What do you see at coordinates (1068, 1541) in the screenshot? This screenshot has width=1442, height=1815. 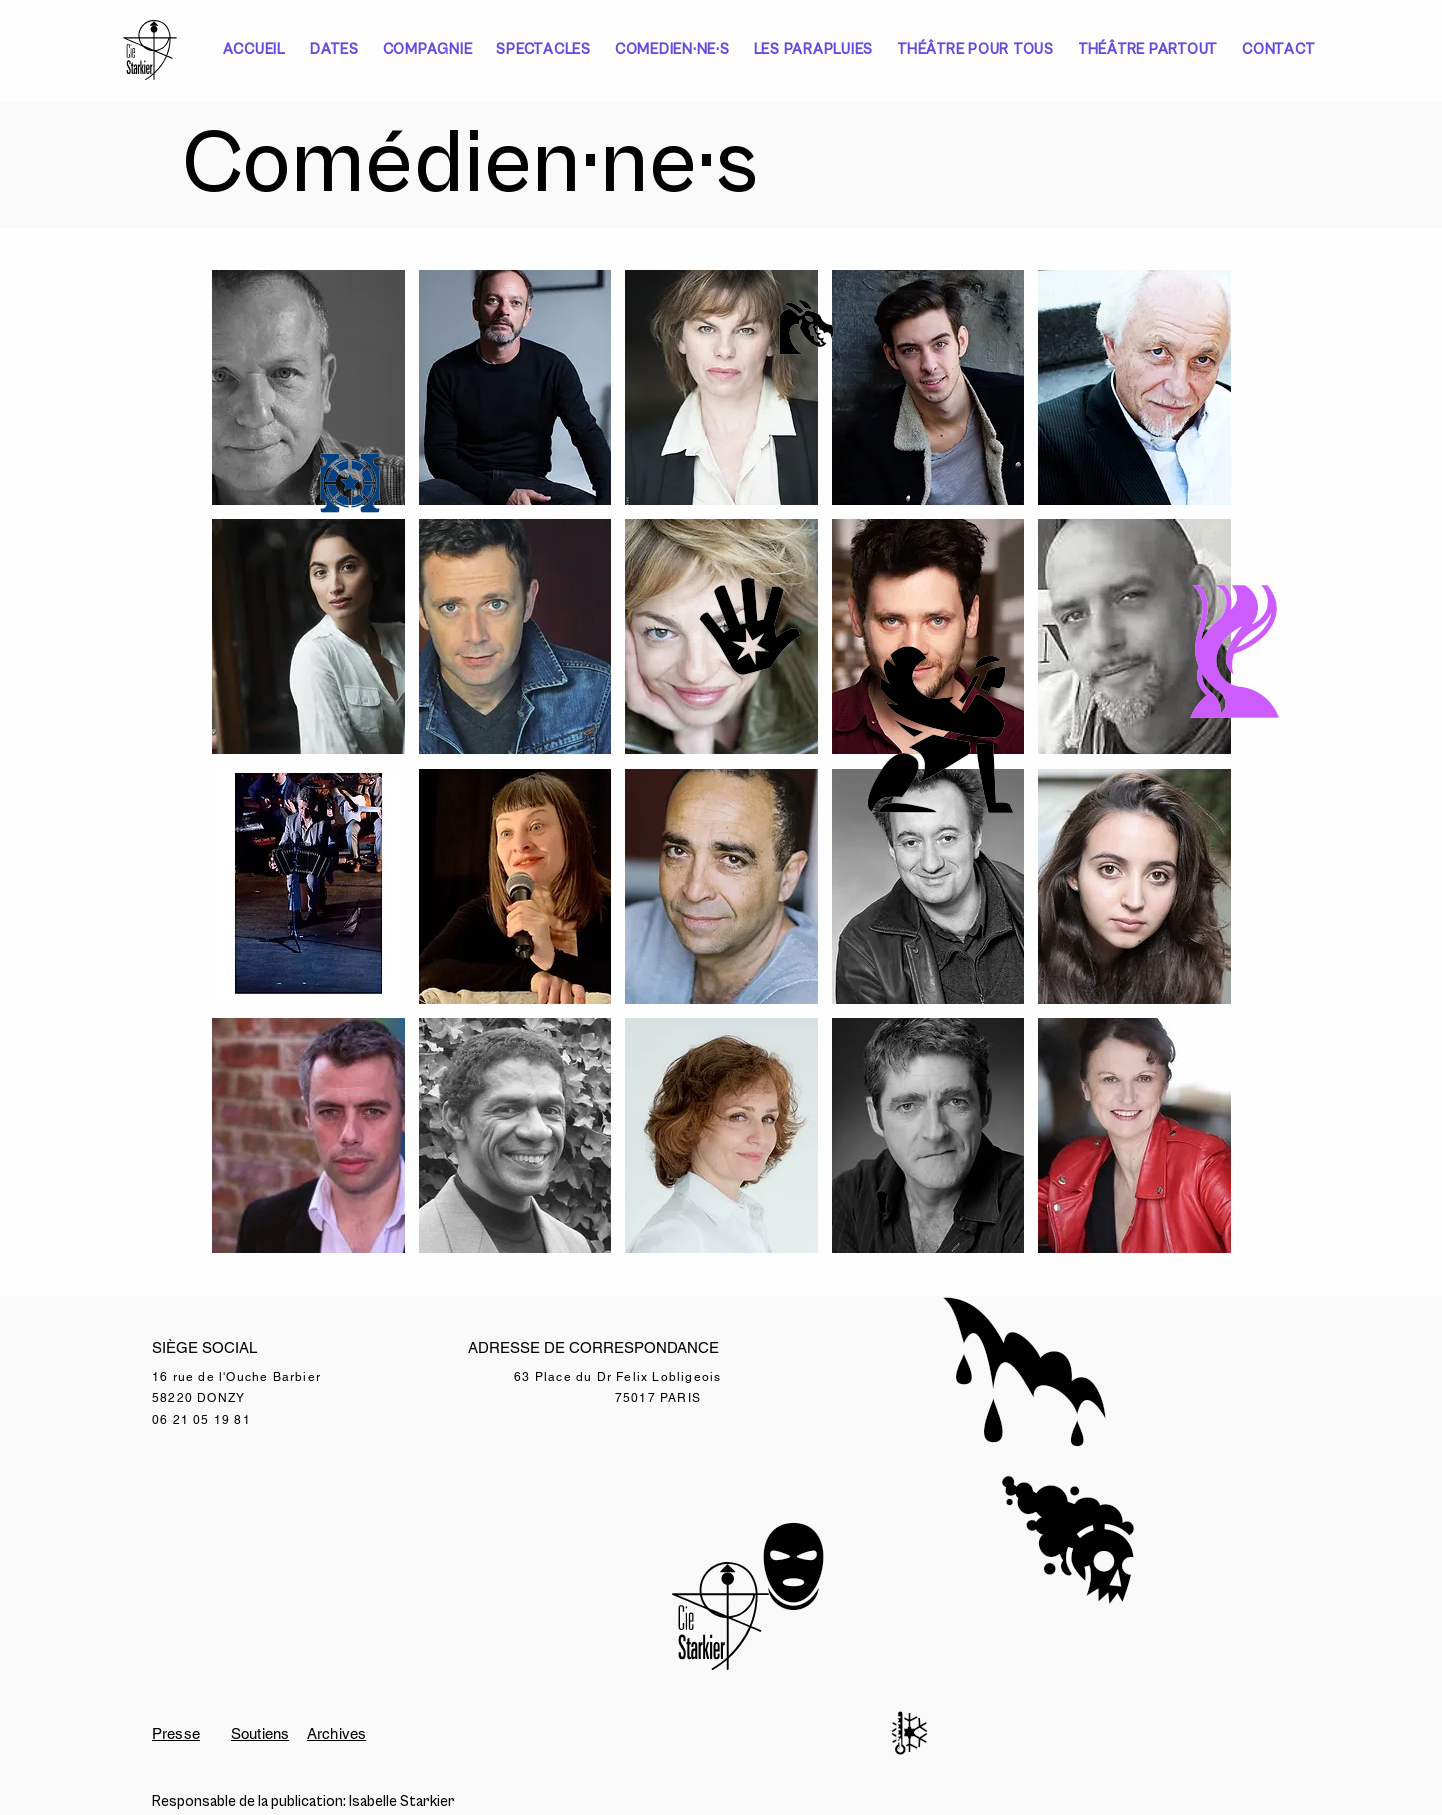 I see `indicates a critical hit or instant kill ability` at bounding box center [1068, 1541].